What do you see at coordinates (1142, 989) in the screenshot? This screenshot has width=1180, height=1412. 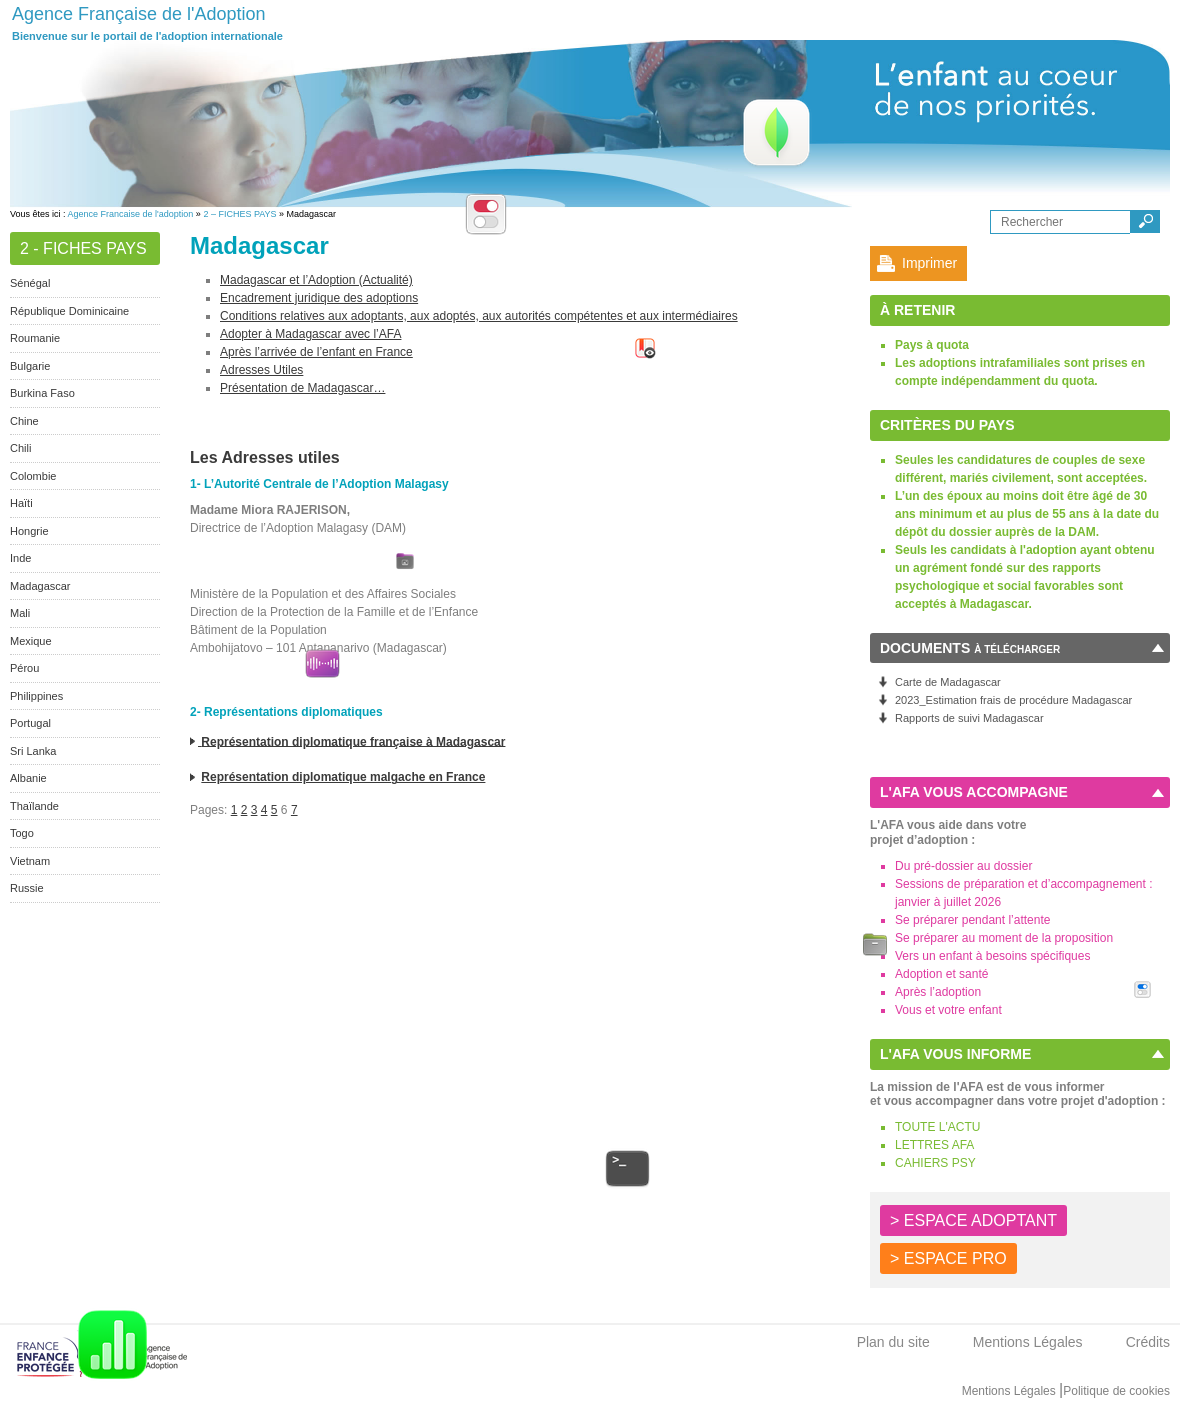 I see `open desktop preferences and settings` at bounding box center [1142, 989].